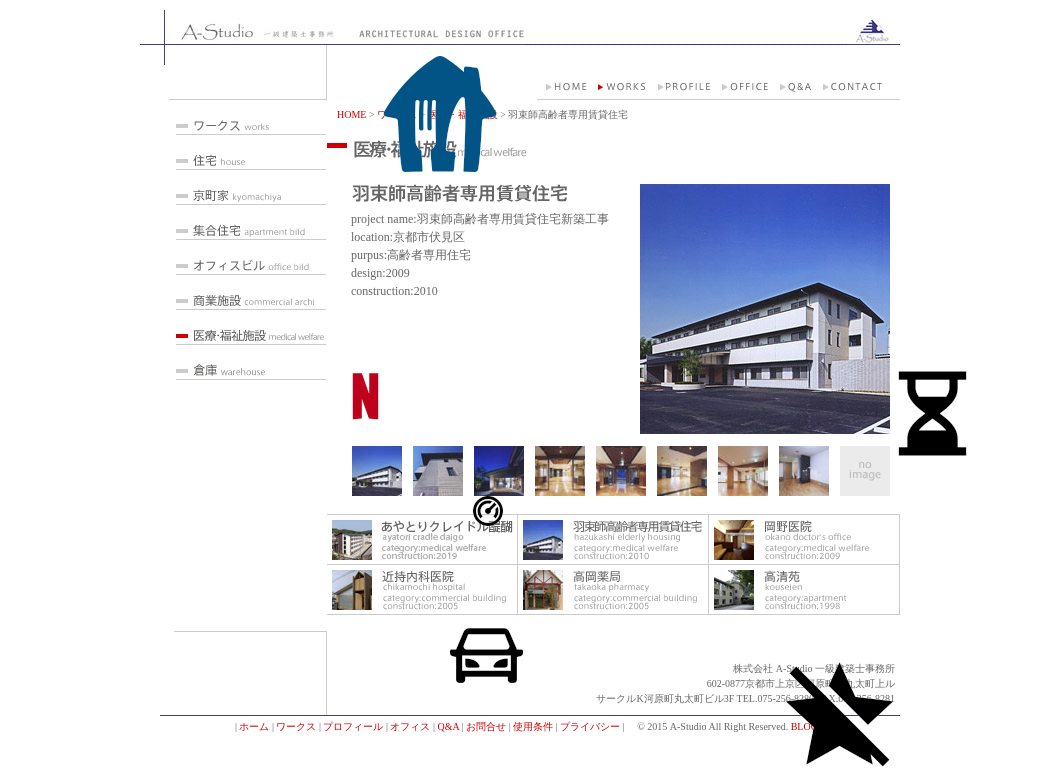 This screenshot has height=774, width=1040. Describe the element at coordinates (365, 396) in the screenshot. I see `open the Netflix app` at that location.